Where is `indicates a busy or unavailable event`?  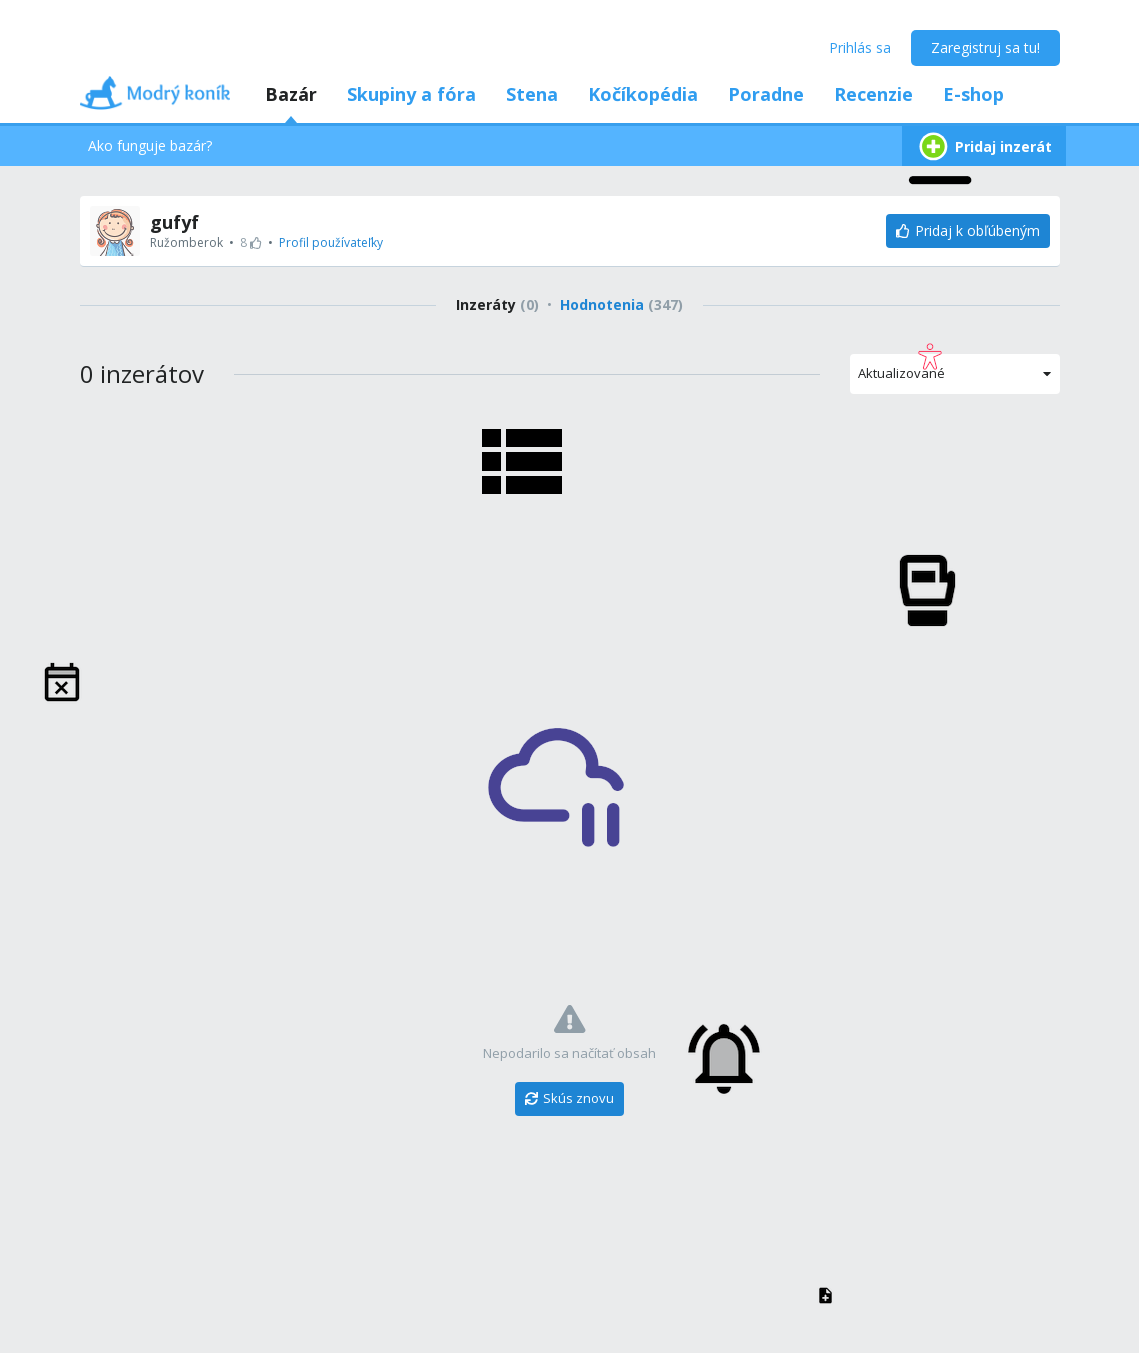 indicates a busy or unavailable event is located at coordinates (62, 684).